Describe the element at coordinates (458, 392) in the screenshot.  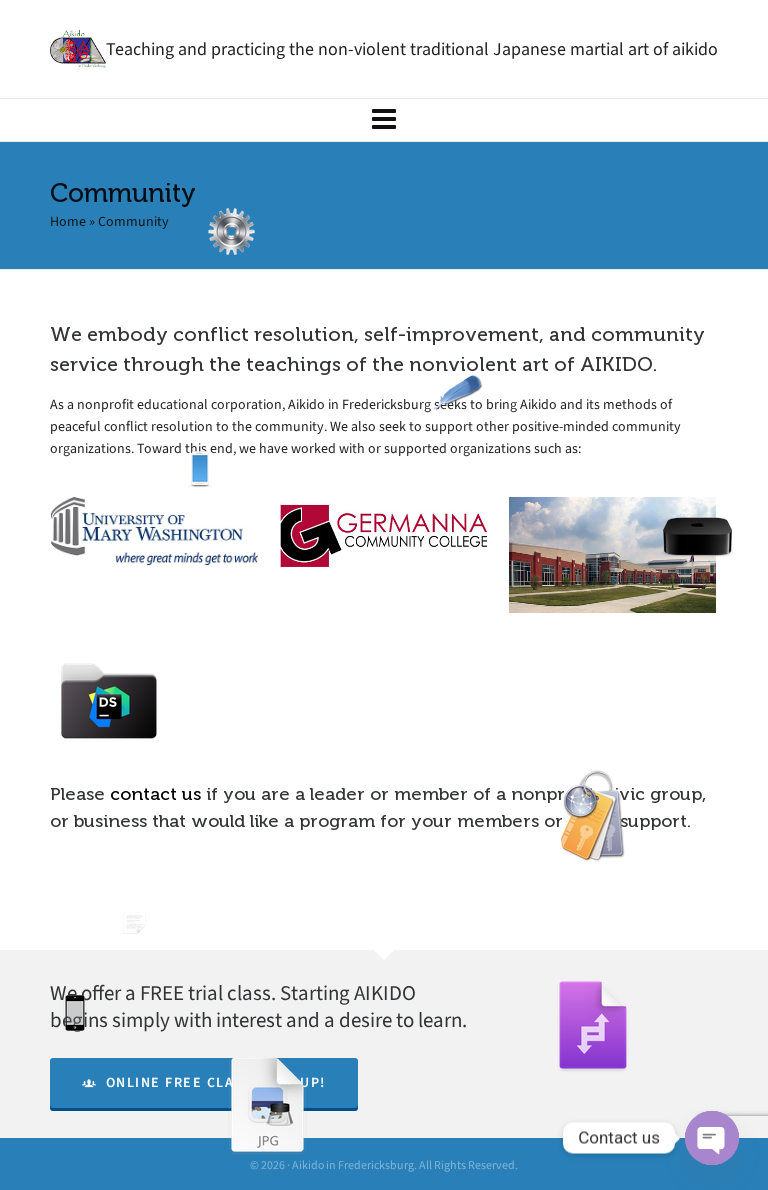
I see `launch the Tk GUI toolkit framework` at that location.